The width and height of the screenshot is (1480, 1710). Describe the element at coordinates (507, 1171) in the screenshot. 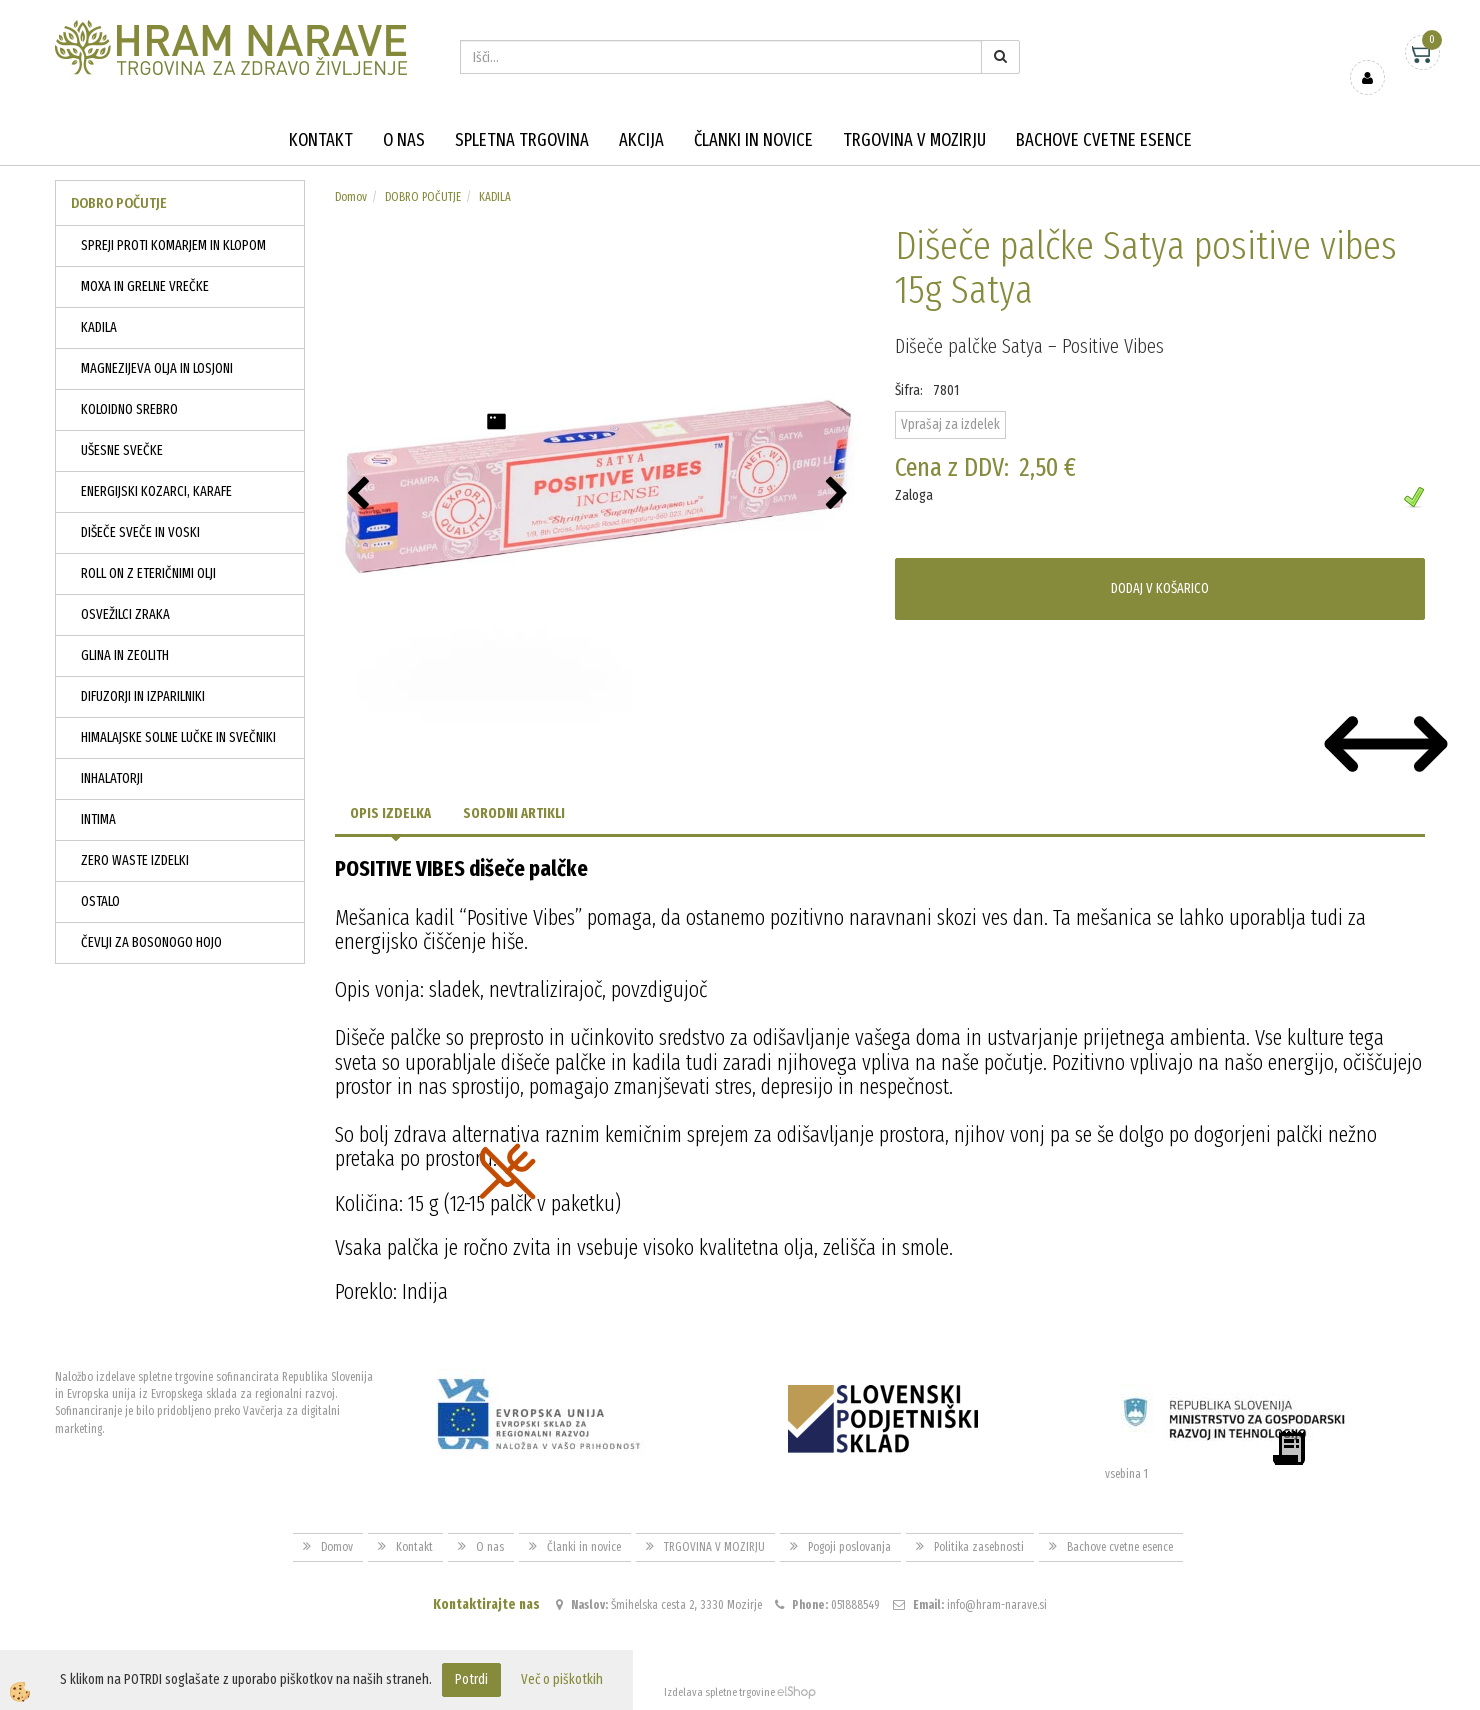

I see `restaurant or dining location` at that location.